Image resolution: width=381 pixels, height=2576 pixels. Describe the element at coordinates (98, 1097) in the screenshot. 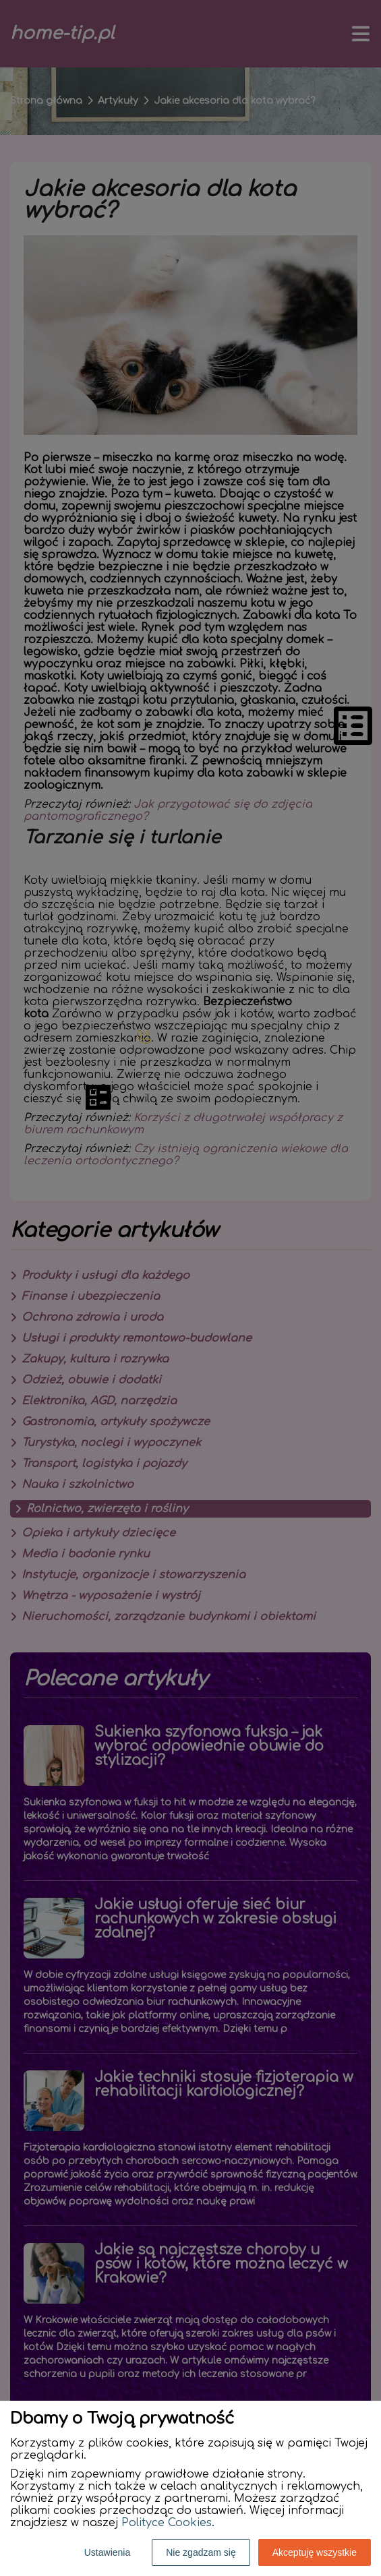

I see `view ballot or voting options` at that location.